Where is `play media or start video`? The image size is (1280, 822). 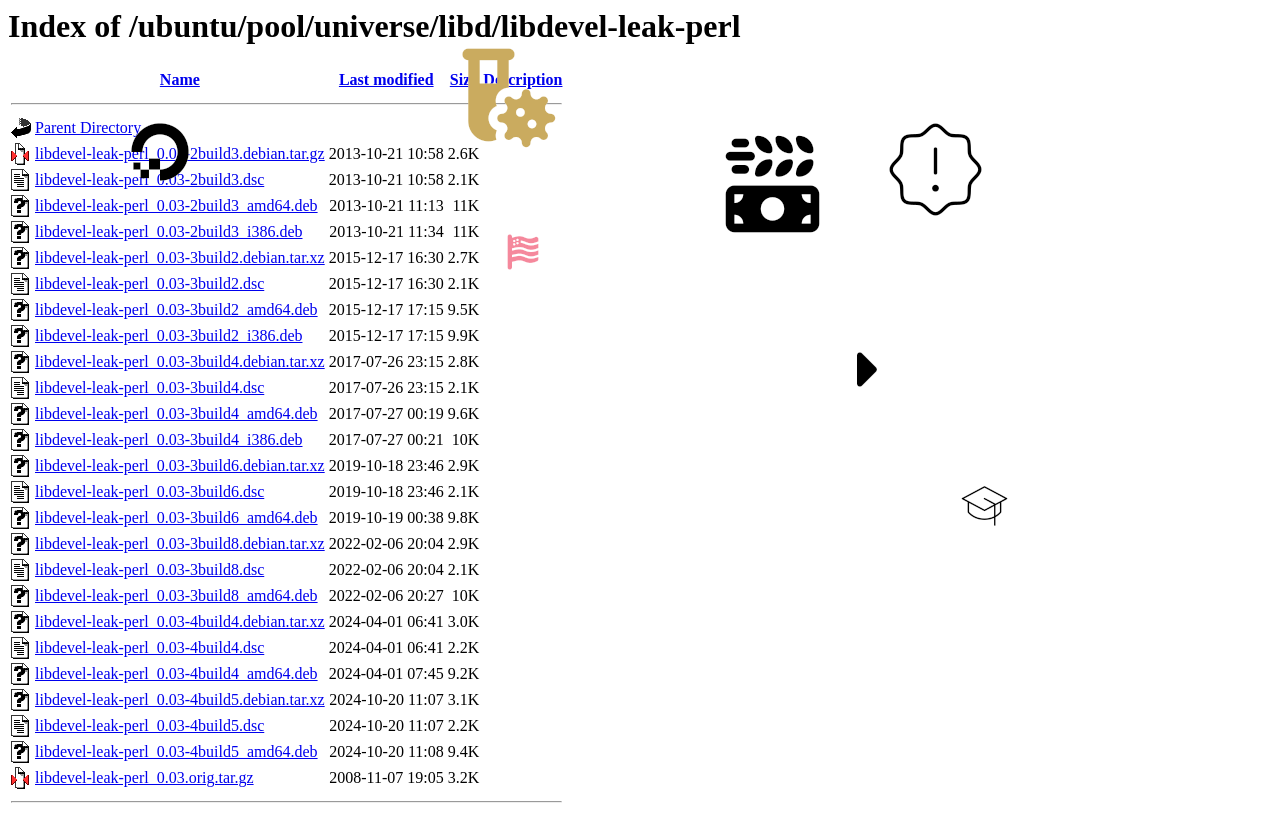
play media or start video is located at coordinates (865, 369).